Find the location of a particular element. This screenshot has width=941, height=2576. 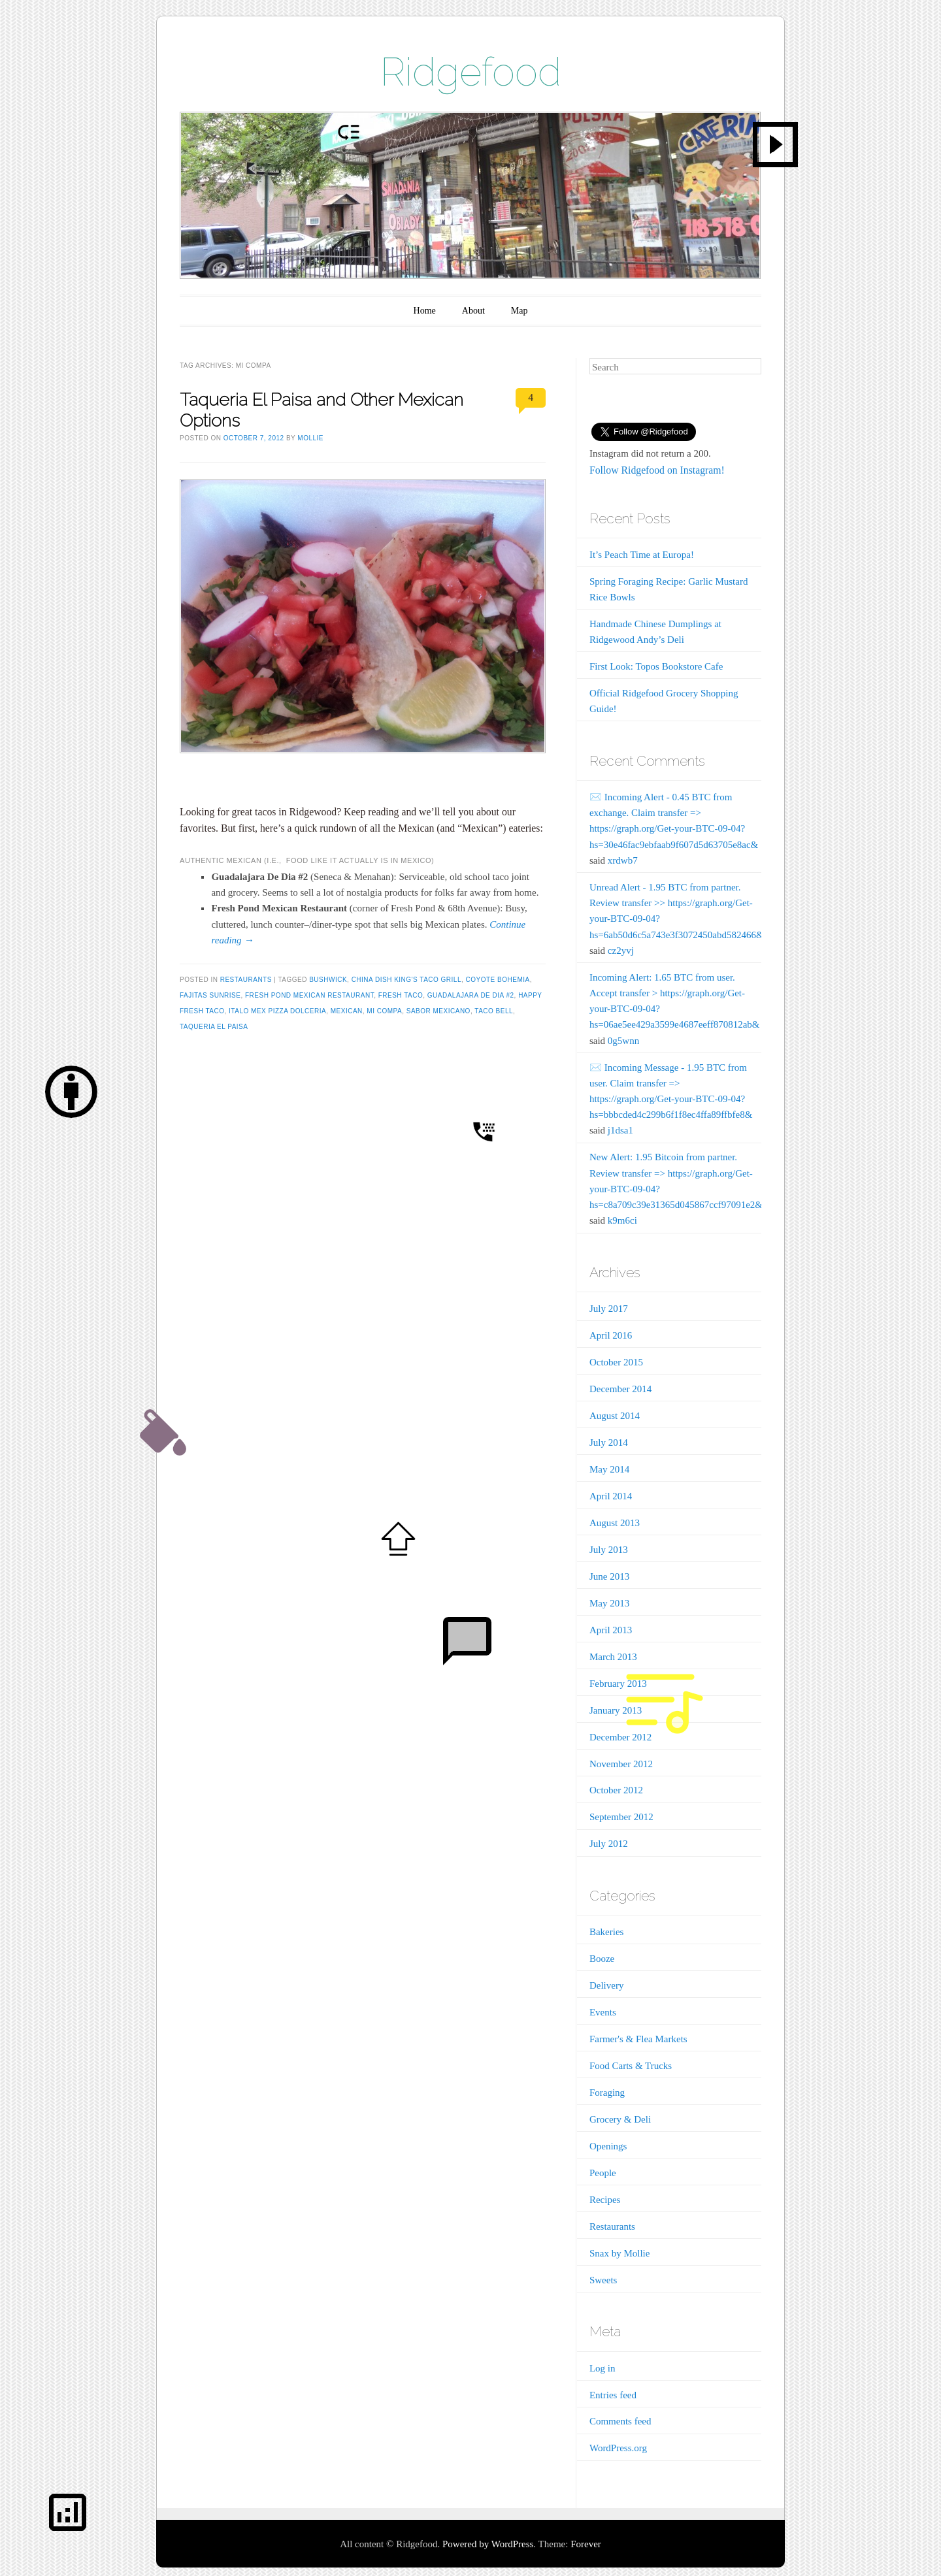

view analytics and statistics is located at coordinates (67, 2512).